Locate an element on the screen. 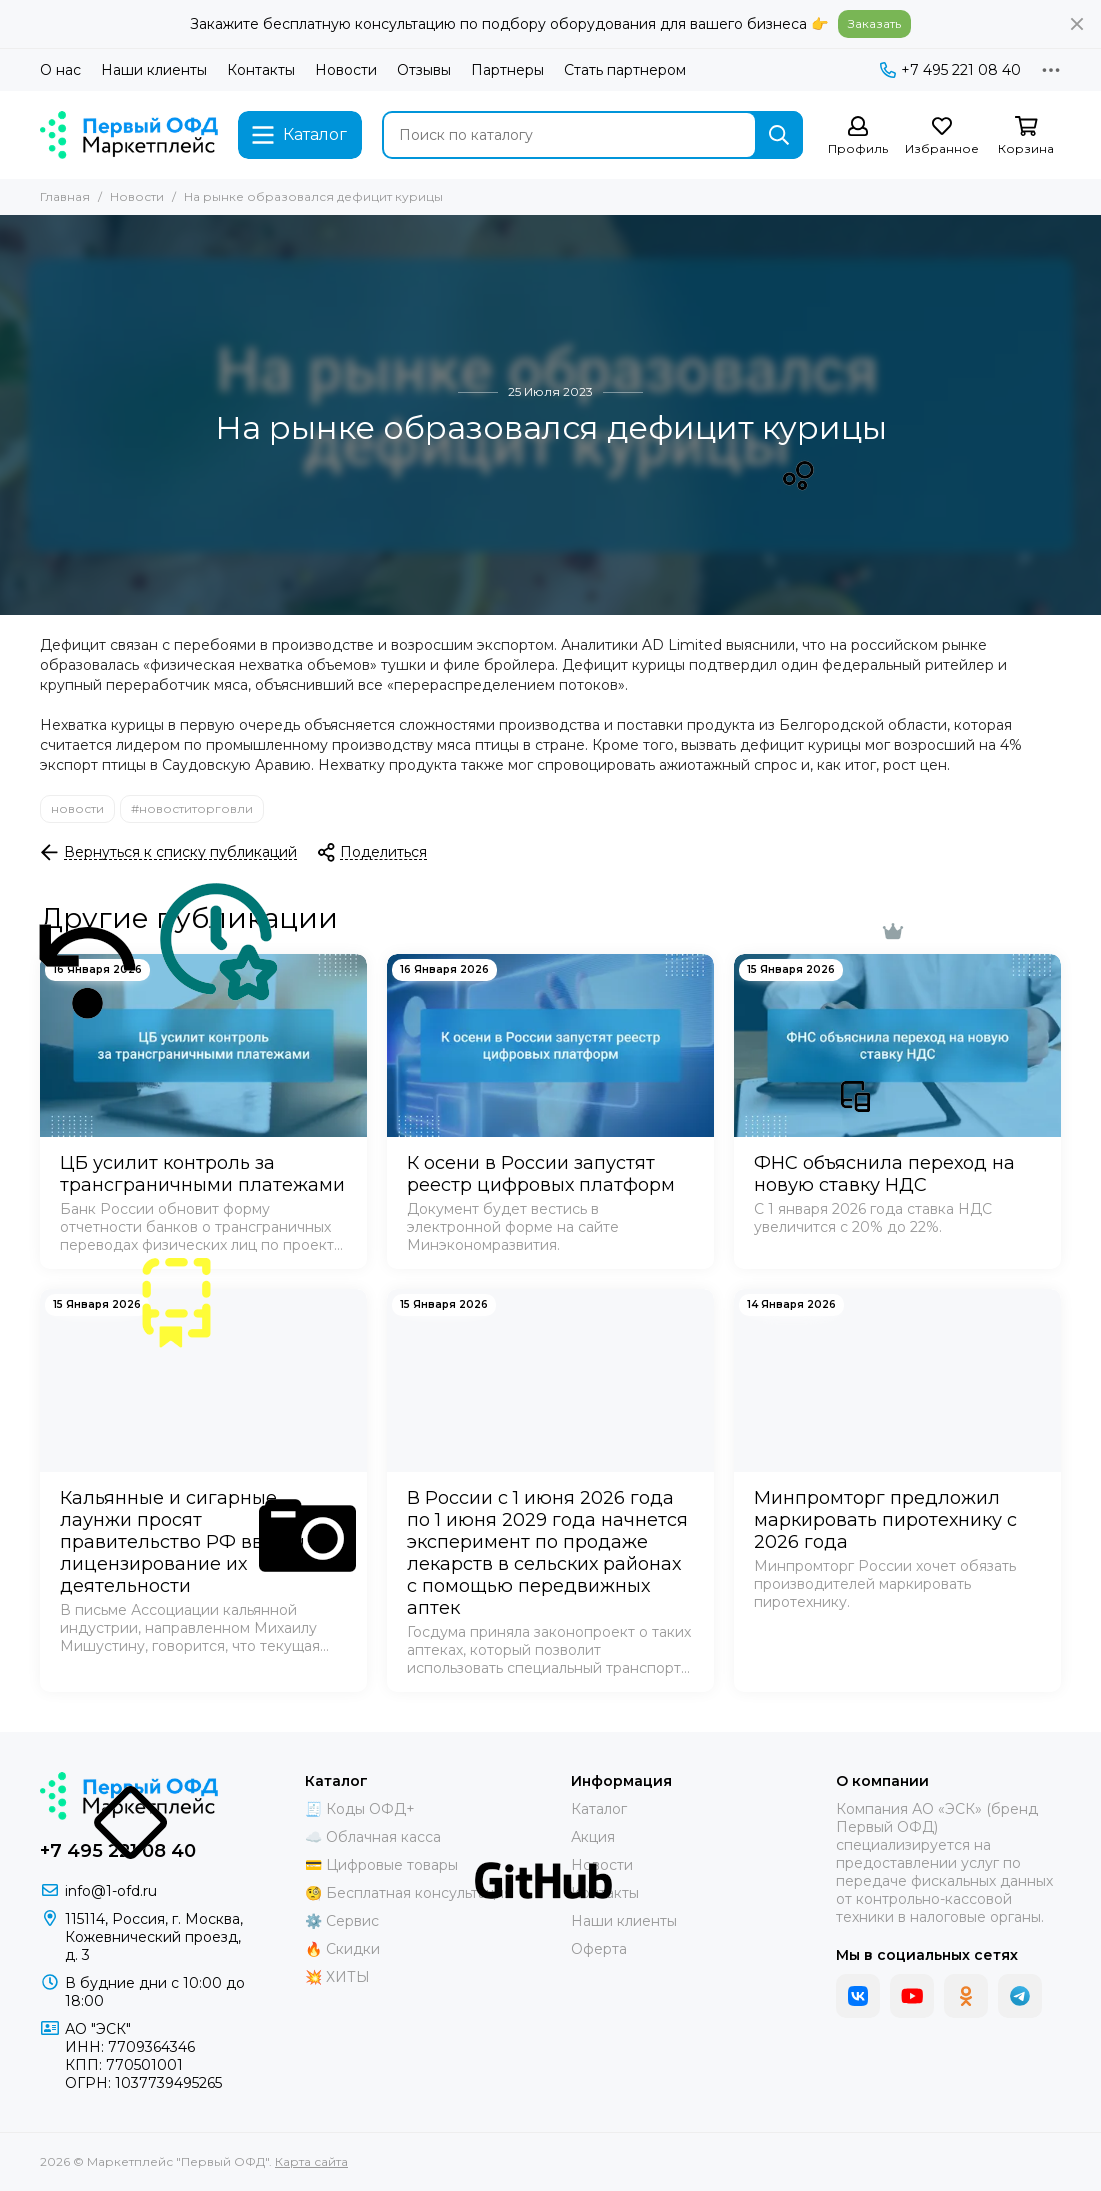  add event to favorites is located at coordinates (216, 939).